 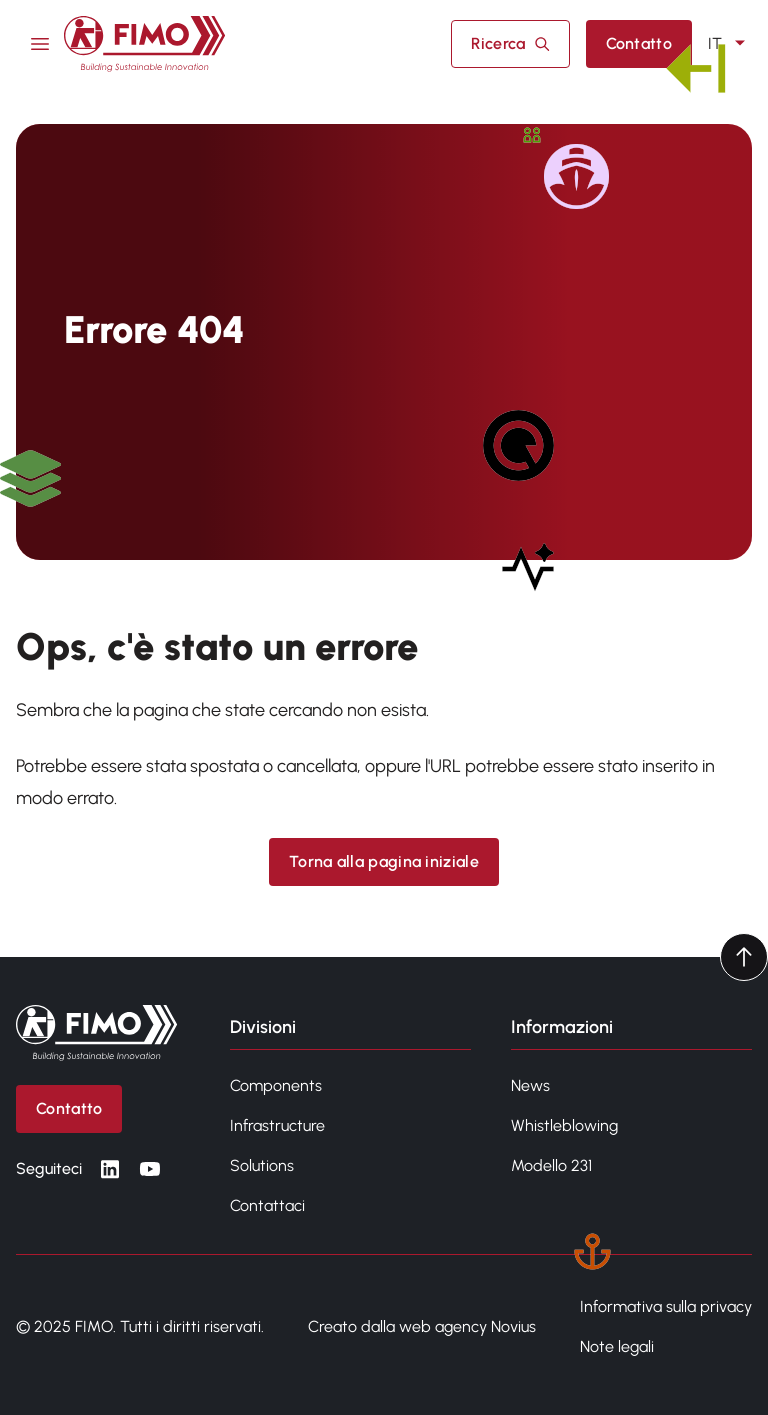 What do you see at coordinates (528, 569) in the screenshot?
I see `access AI-powered health monitoring` at bounding box center [528, 569].